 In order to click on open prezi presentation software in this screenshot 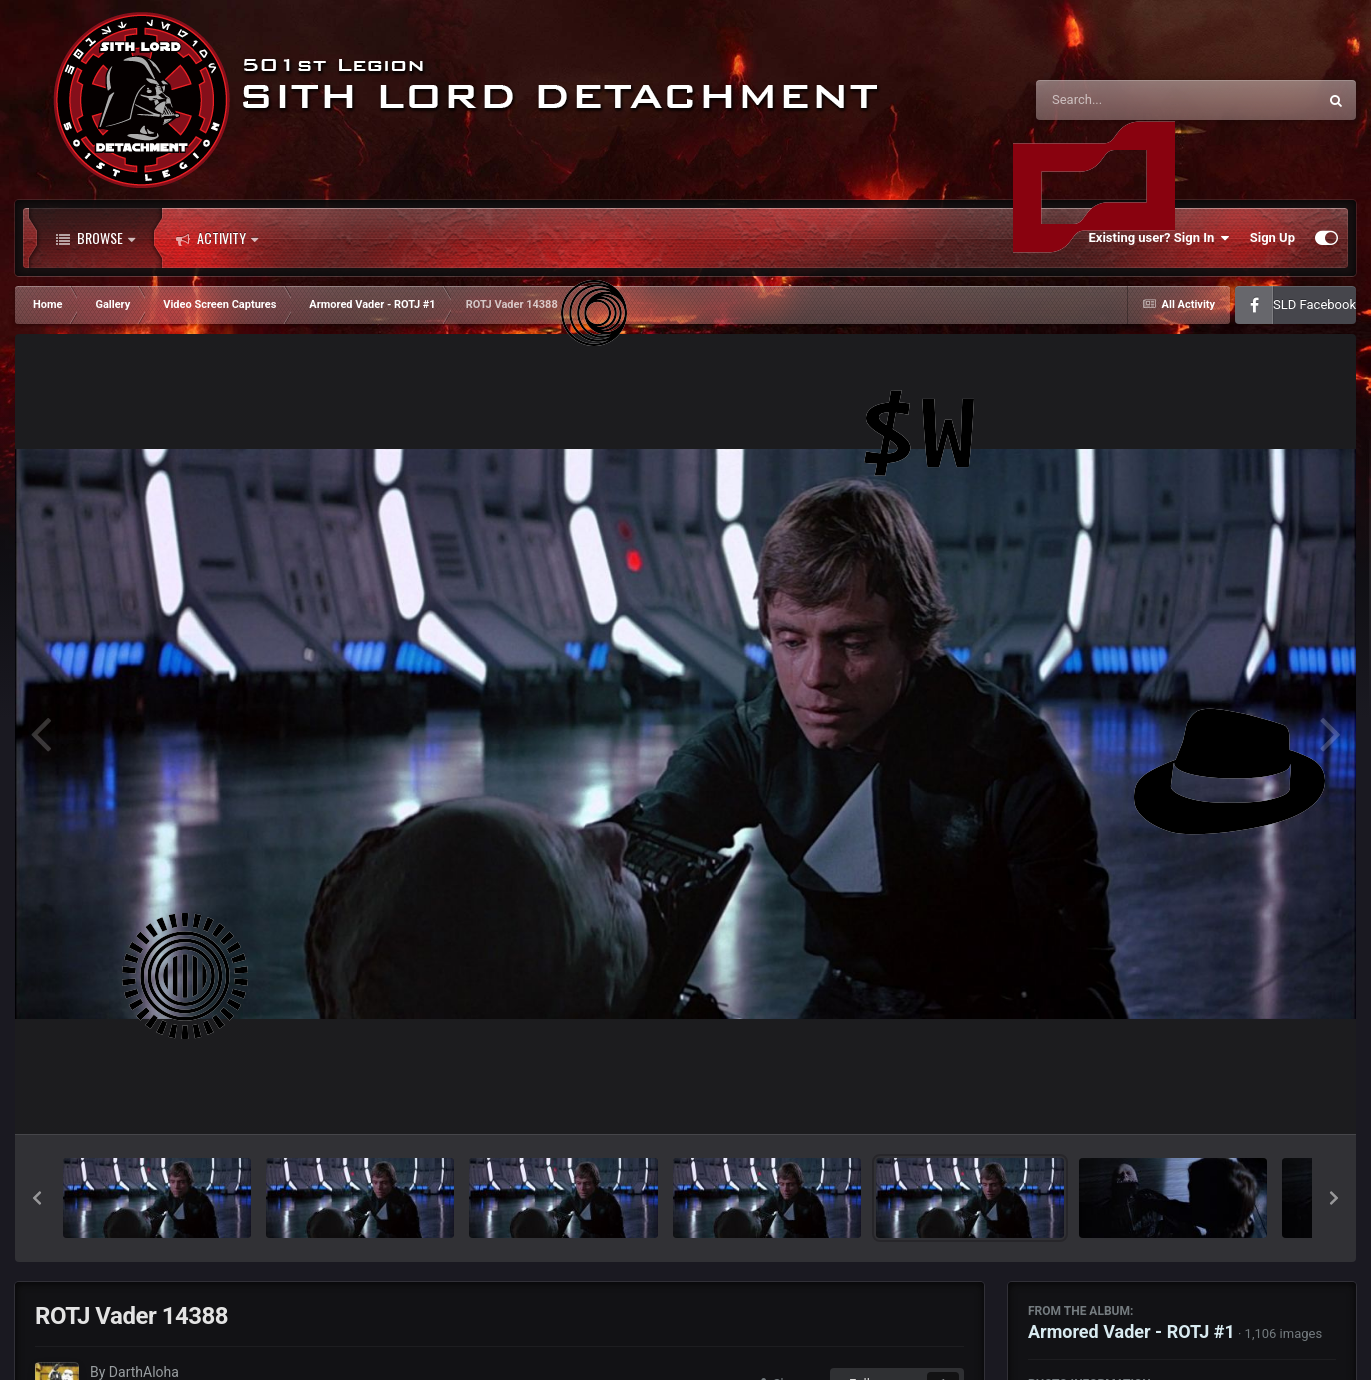, I will do `click(185, 976)`.